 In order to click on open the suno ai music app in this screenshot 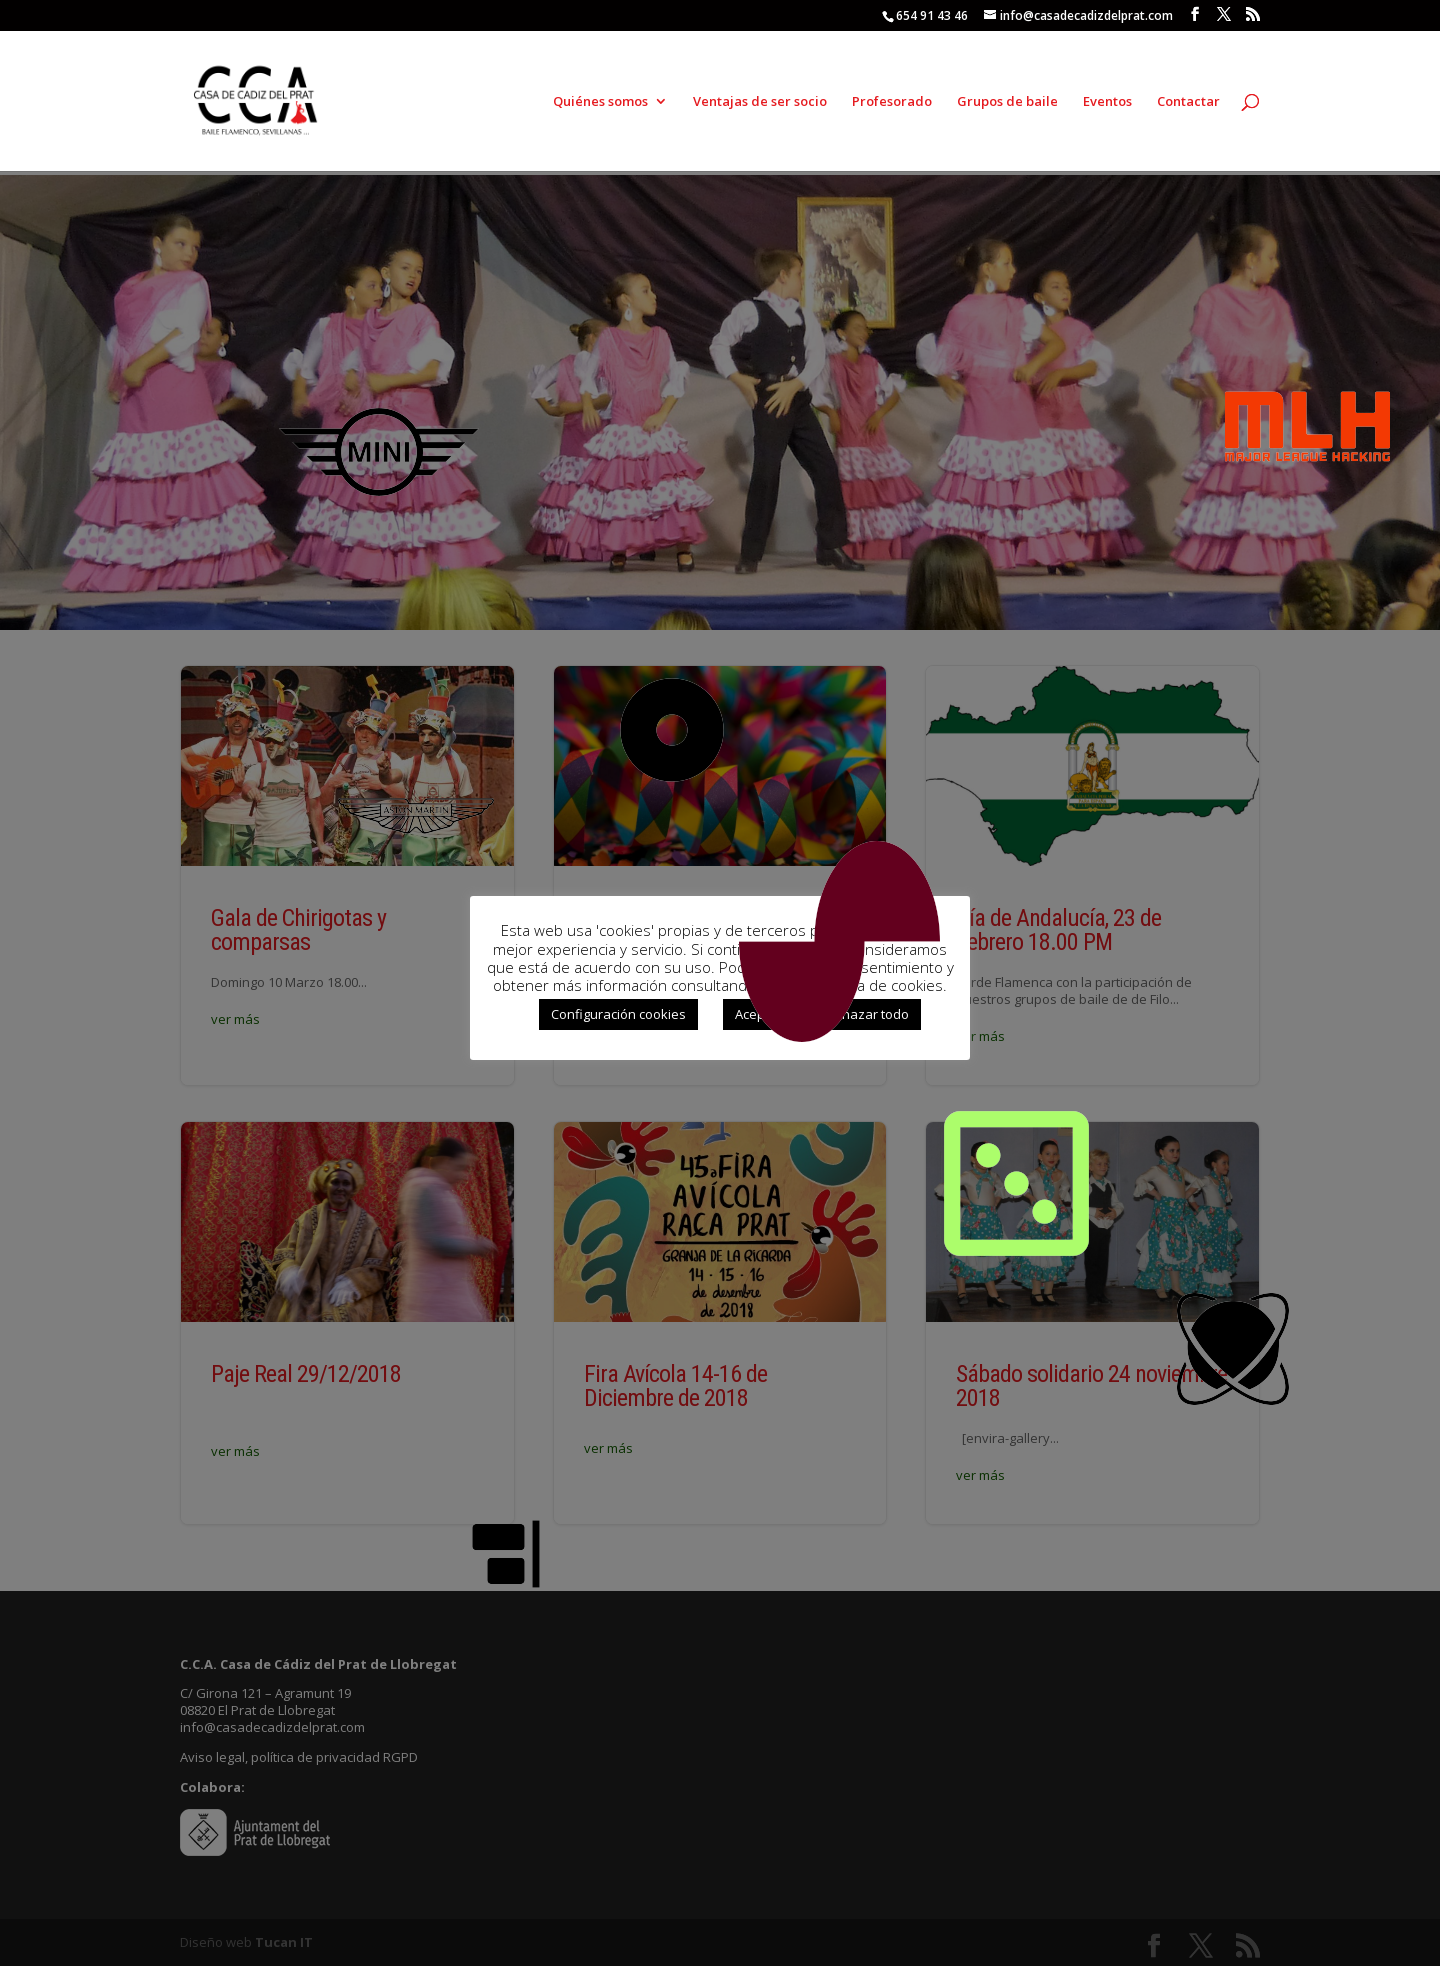, I will do `click(839, 941)`.